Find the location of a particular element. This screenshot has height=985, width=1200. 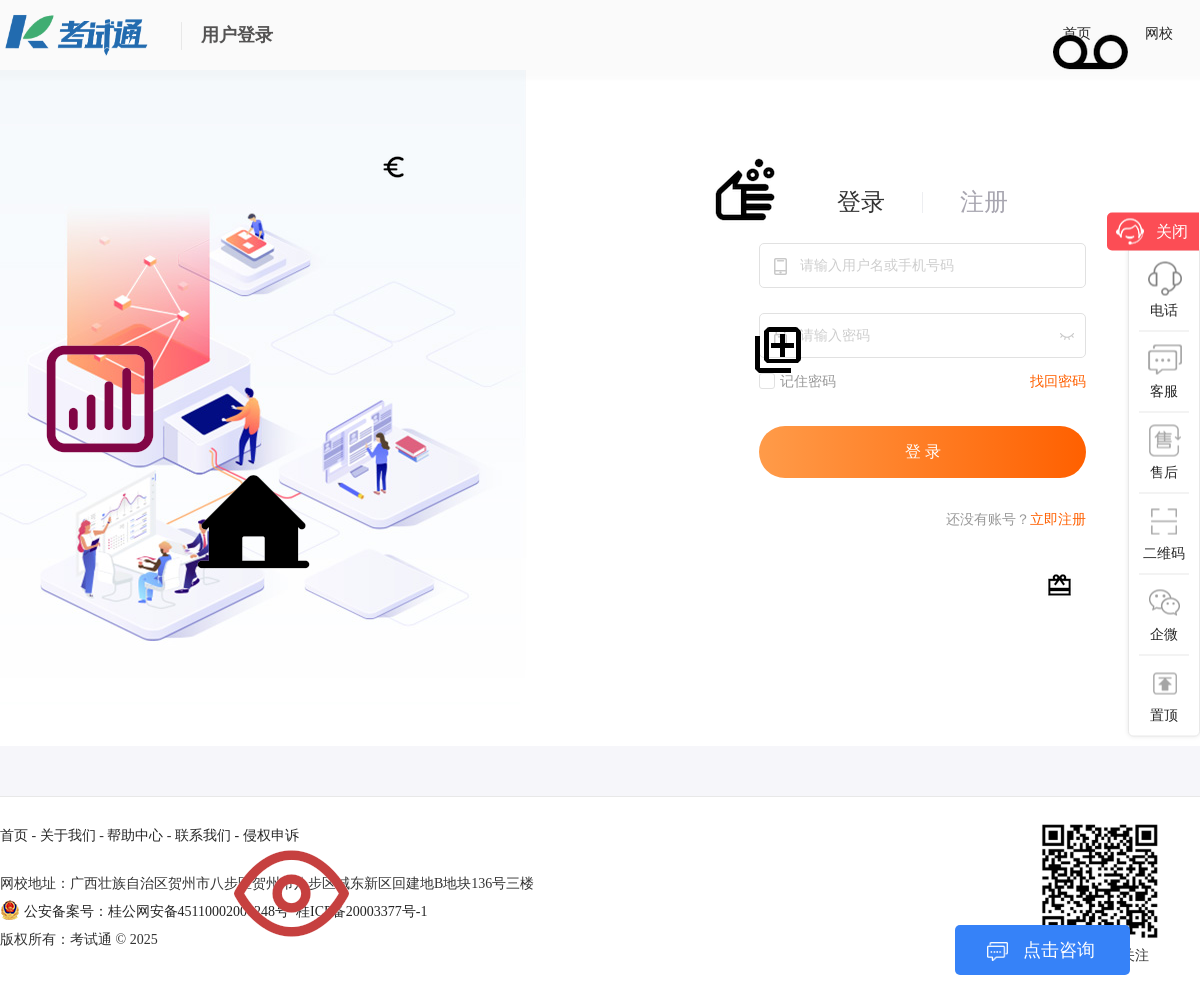

access voicemail messages is located at coordinates (1090, 53).